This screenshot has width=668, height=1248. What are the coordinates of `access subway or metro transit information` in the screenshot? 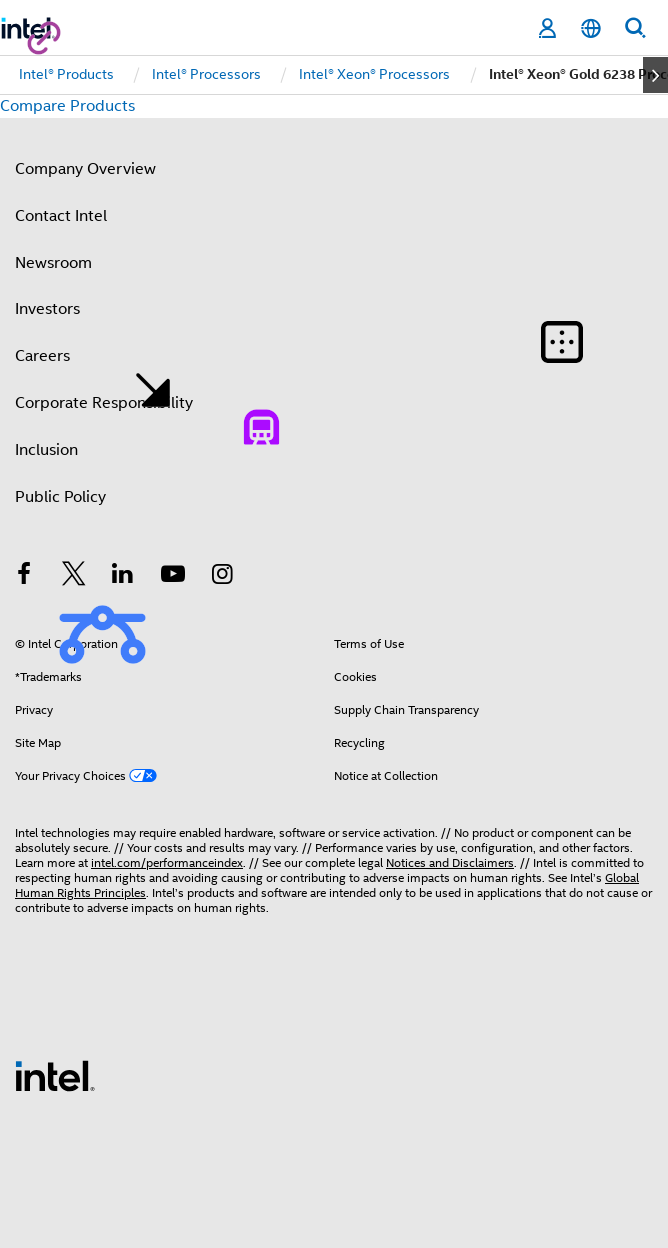 It's located at (261, 428).